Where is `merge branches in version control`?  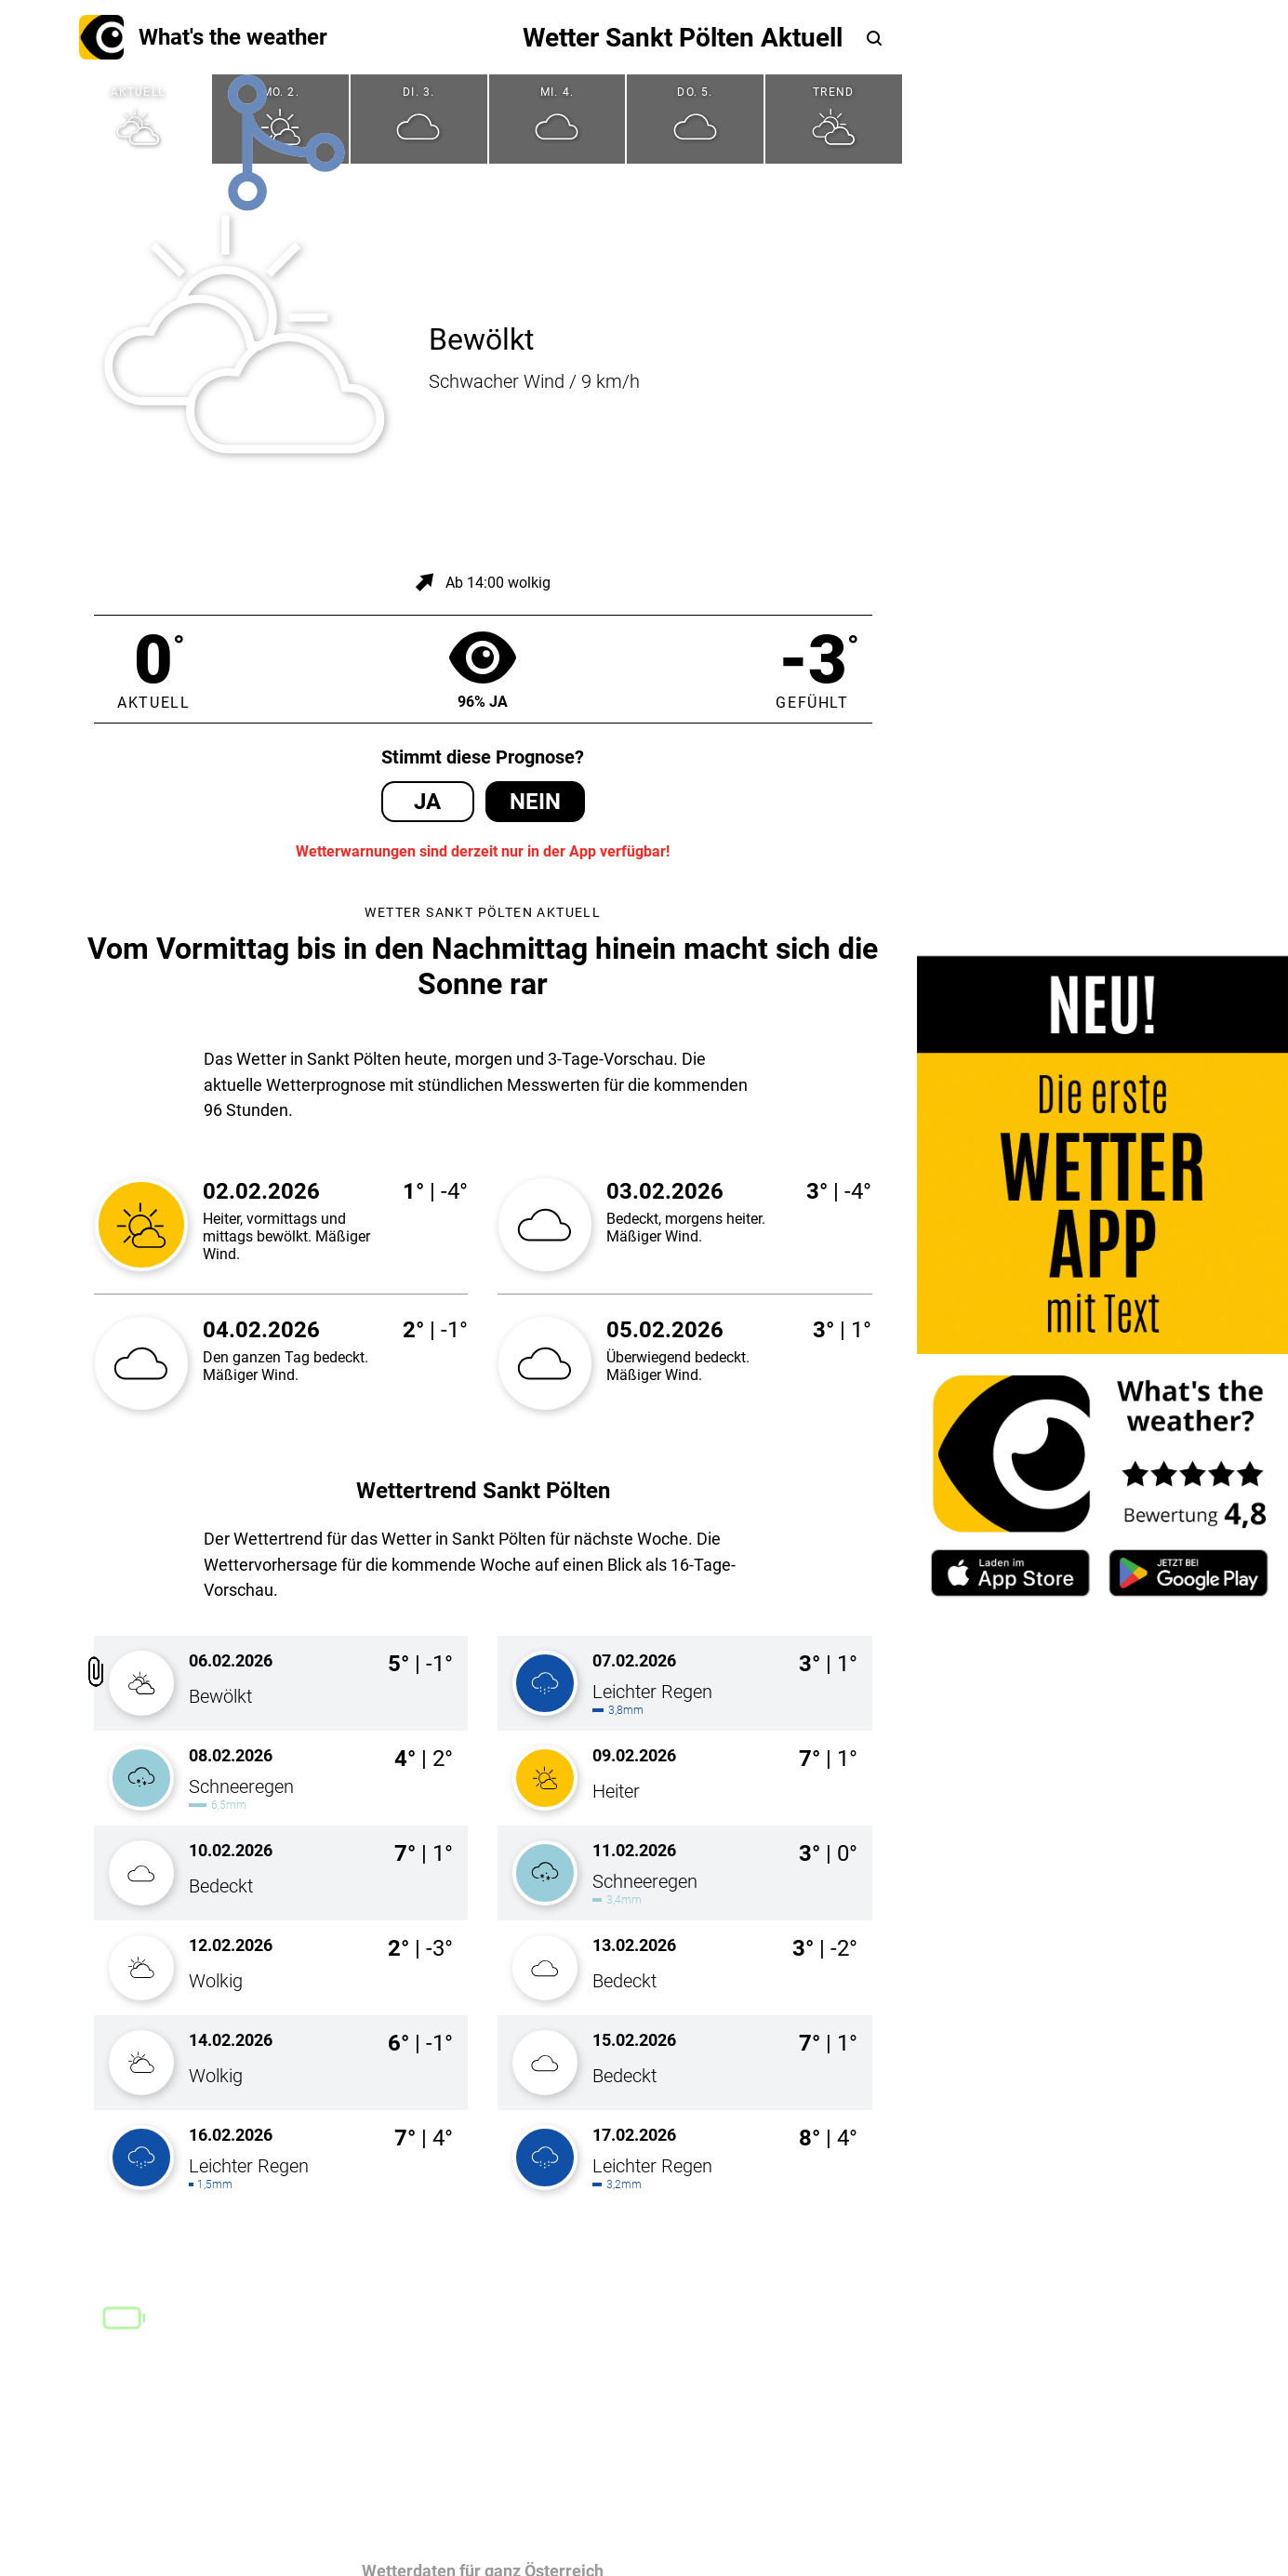 merge branches in version control is located at coordinates (285, 142).